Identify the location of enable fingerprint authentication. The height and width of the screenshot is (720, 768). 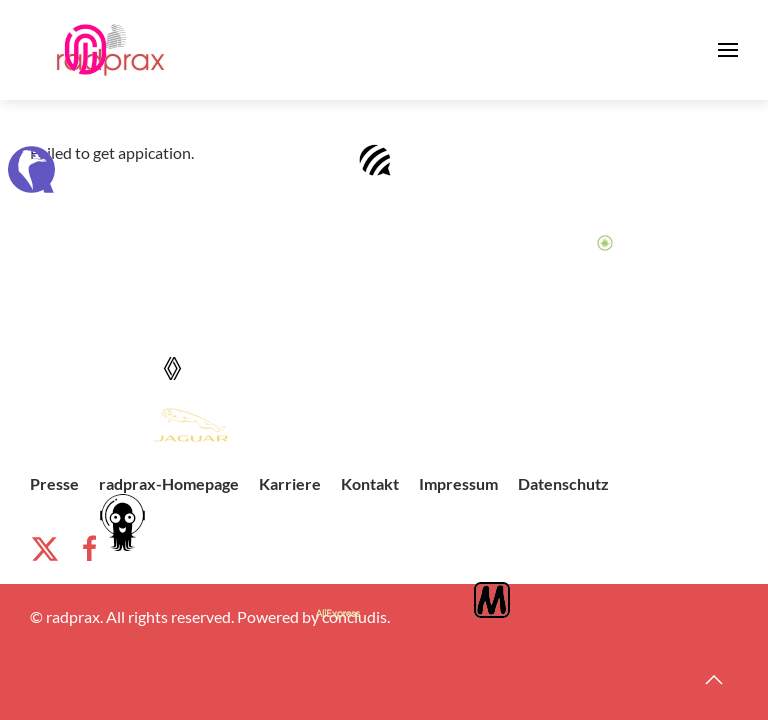
(85, 49).